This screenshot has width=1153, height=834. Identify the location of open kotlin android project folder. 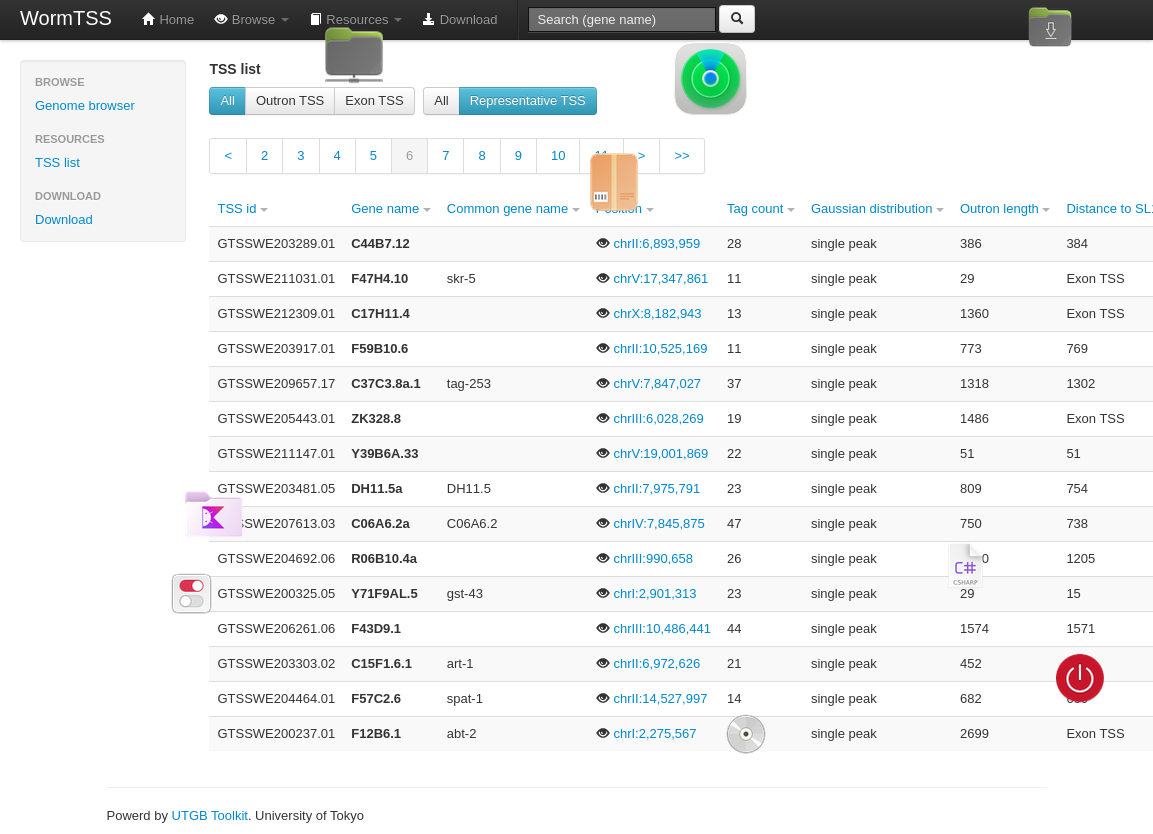
(213, 515).